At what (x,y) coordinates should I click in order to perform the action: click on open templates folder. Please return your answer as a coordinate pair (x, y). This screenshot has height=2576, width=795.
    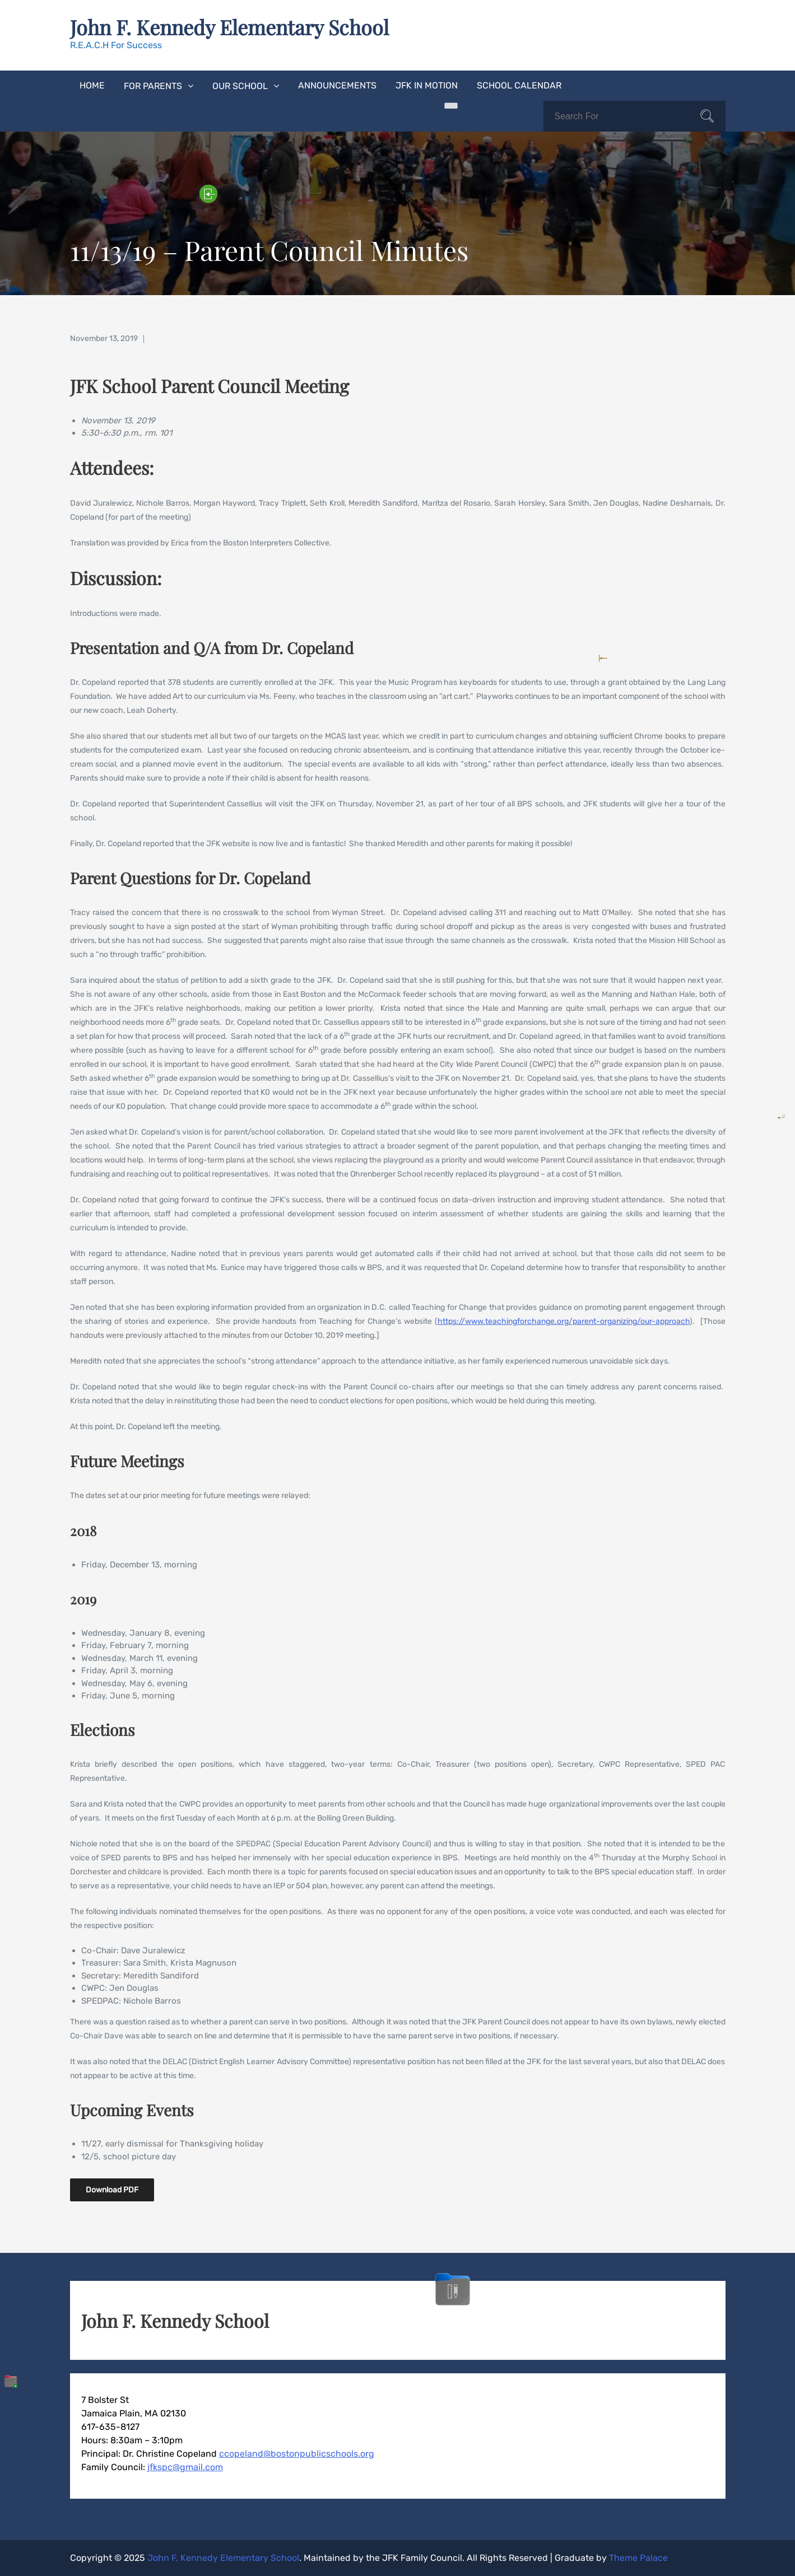
    Looking at the image, I should click on (453, 2289).